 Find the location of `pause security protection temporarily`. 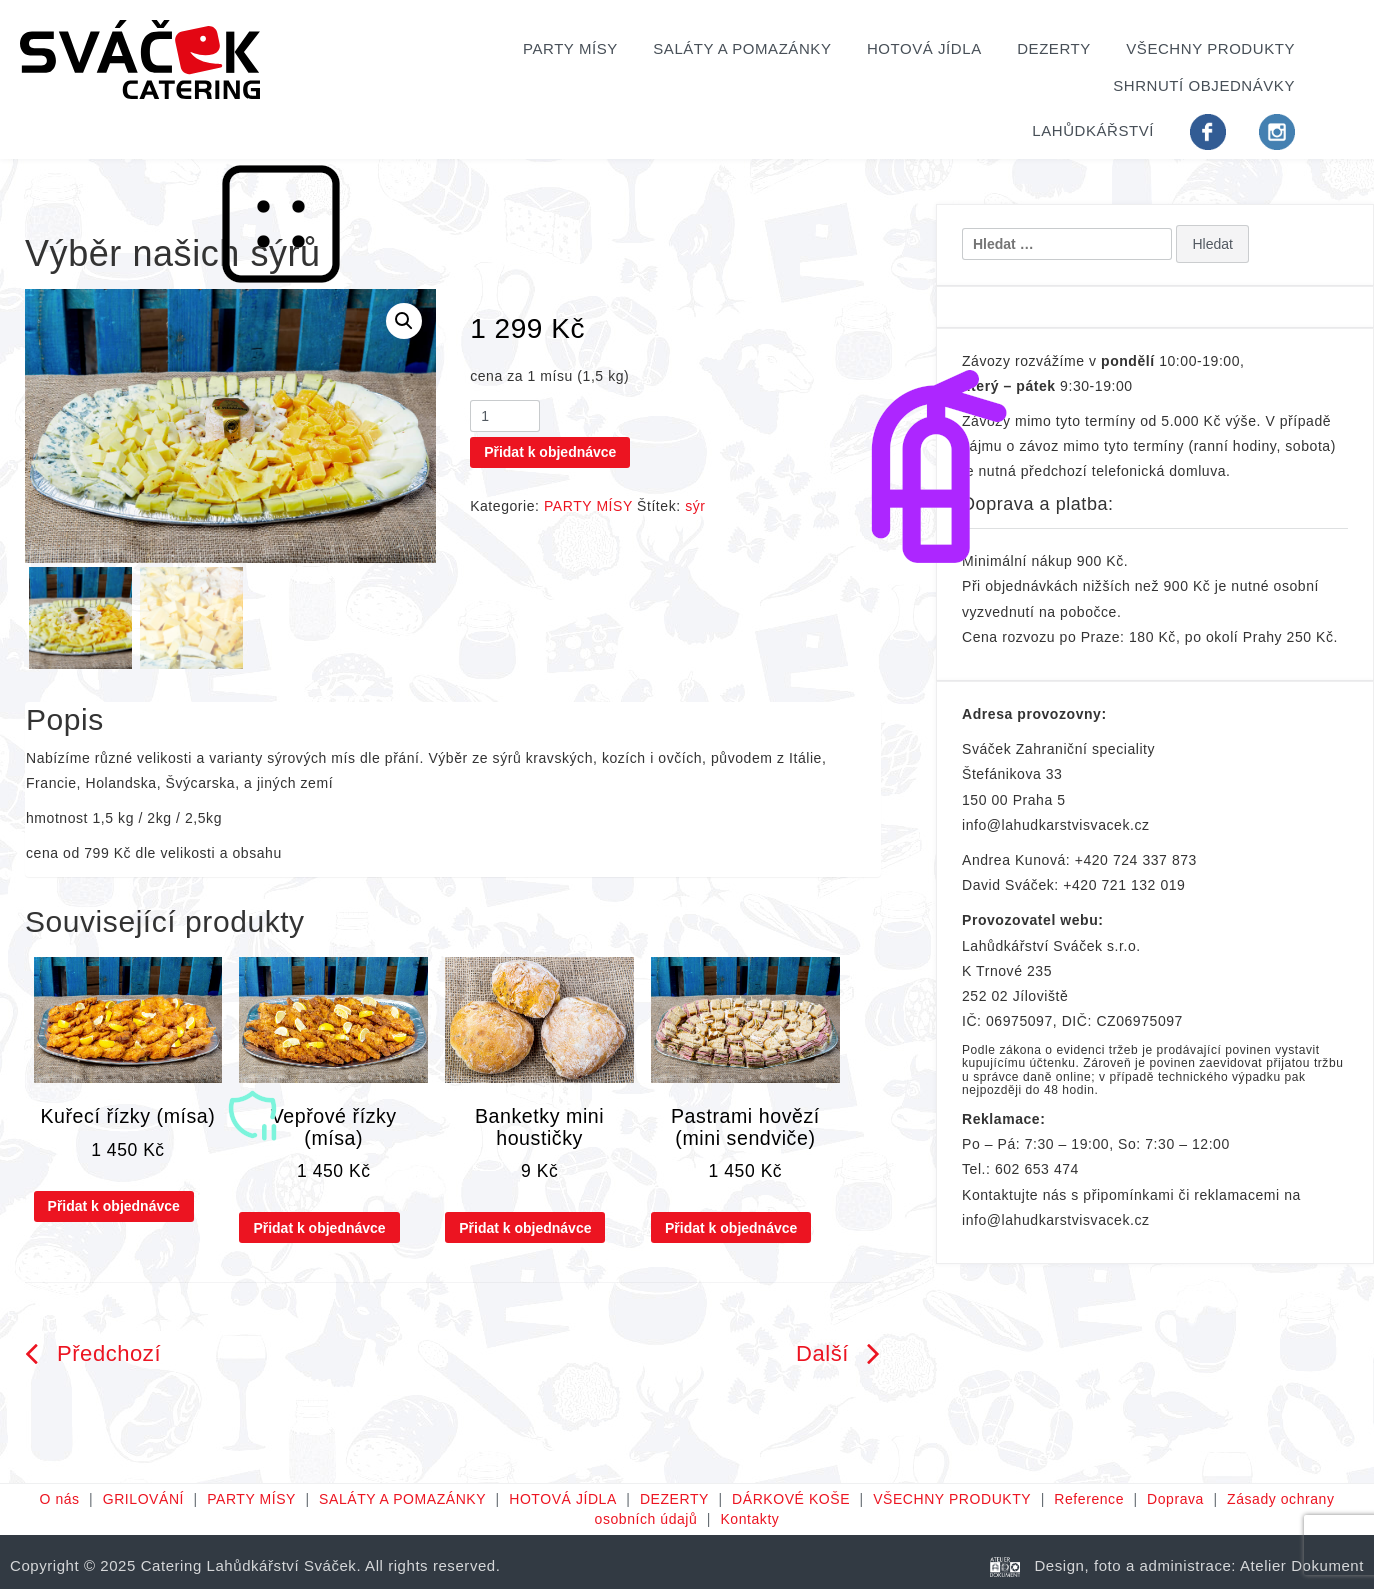

pause security protection temporarily is located at coordinates (252, 1114).